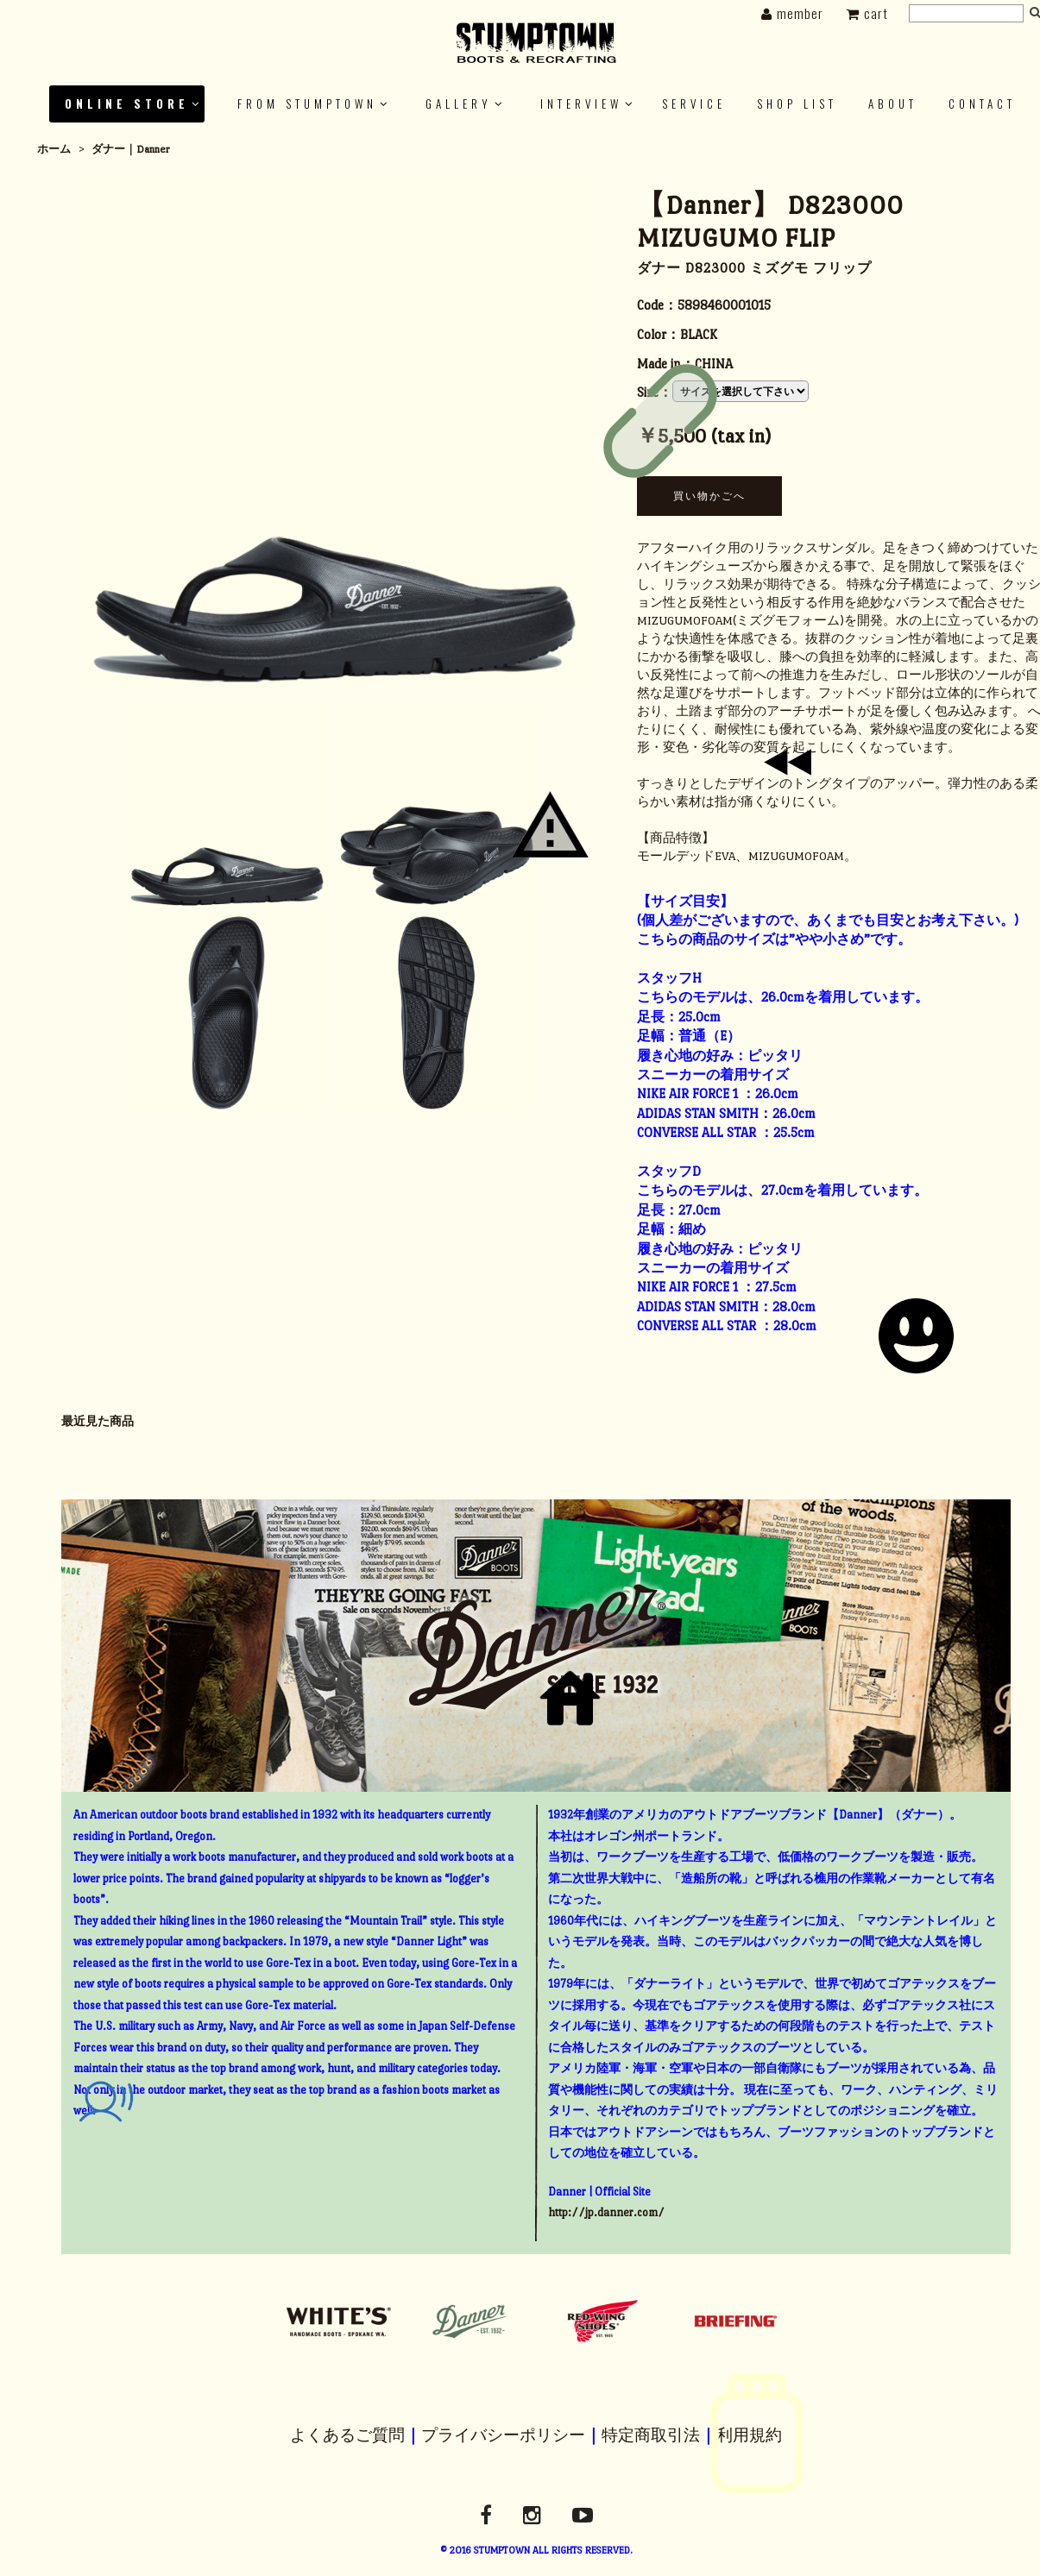 Image resolution: width=1040 pixels, height=2576 pixels. Describe the element at coordinates (787, 762) in the screenshot. I see `skip to previous track` at that location.